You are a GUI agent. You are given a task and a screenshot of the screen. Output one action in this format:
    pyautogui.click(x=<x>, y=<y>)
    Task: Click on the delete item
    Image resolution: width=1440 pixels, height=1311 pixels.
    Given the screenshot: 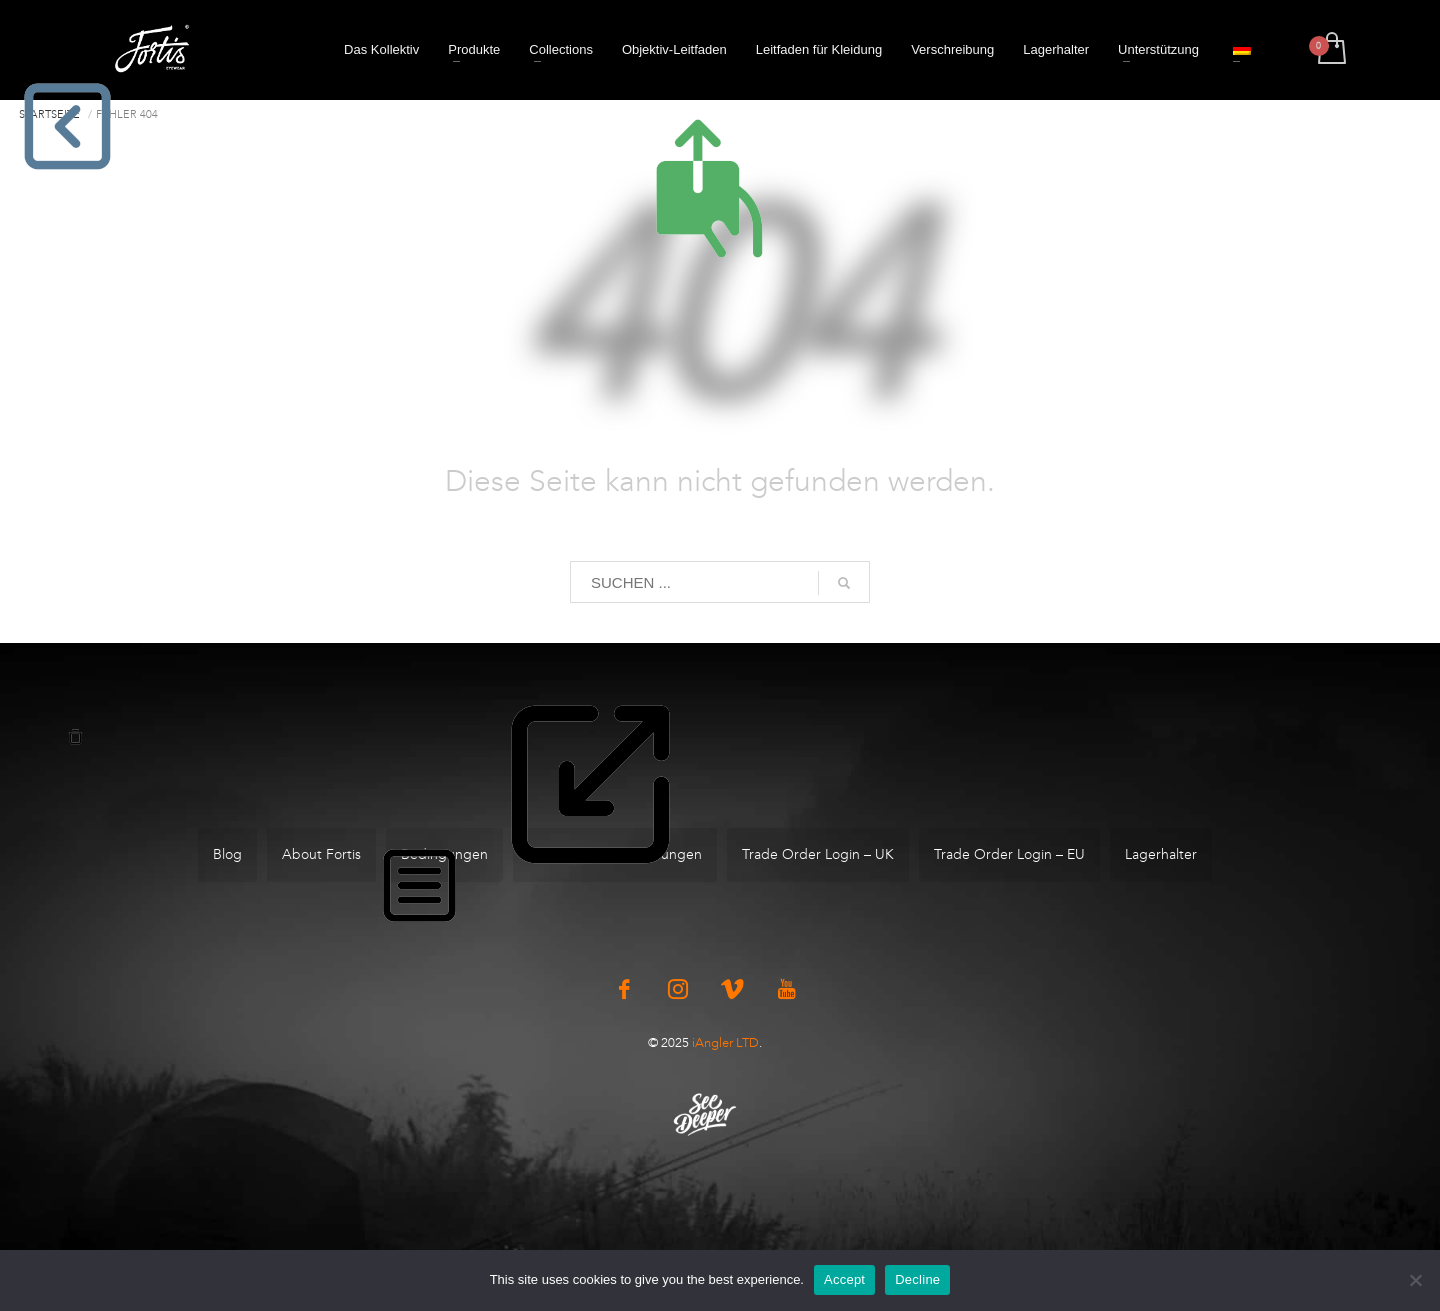 What is the action you would take?
    pyautogui.click(x=75, y=737)
    